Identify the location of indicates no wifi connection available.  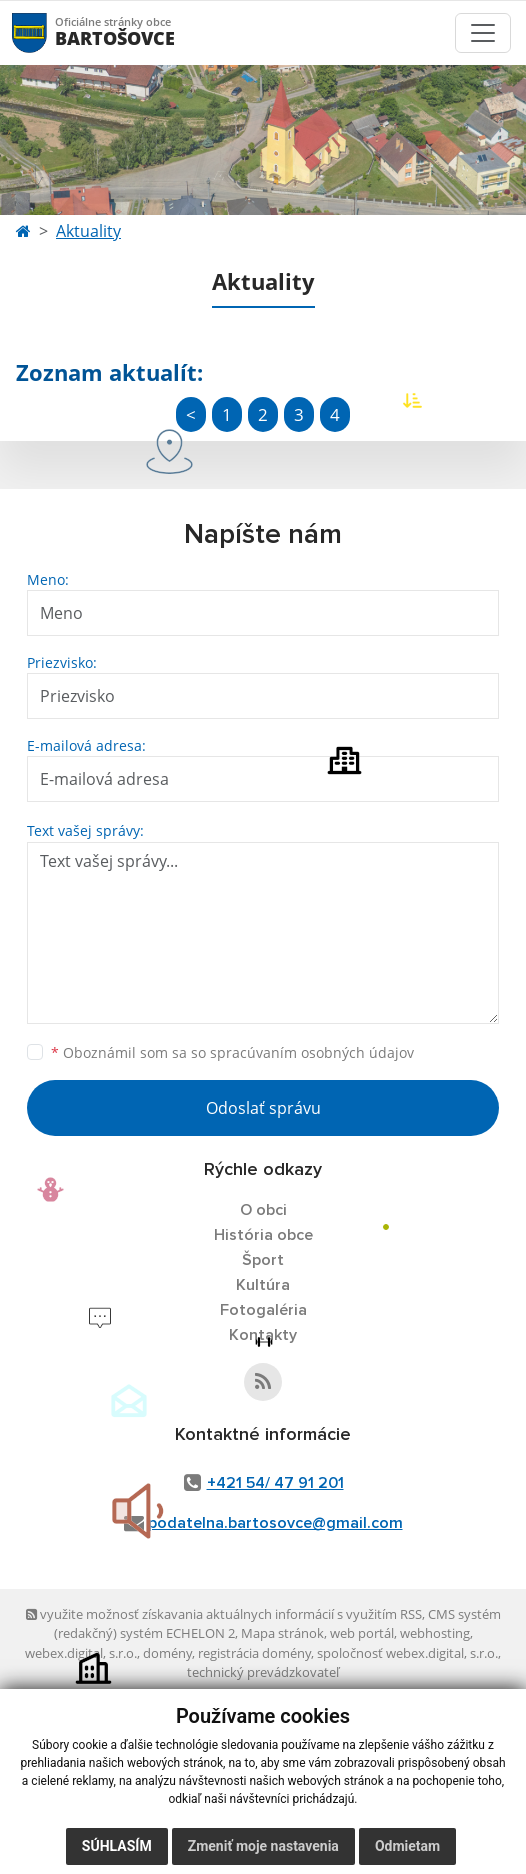
(386, 1208).